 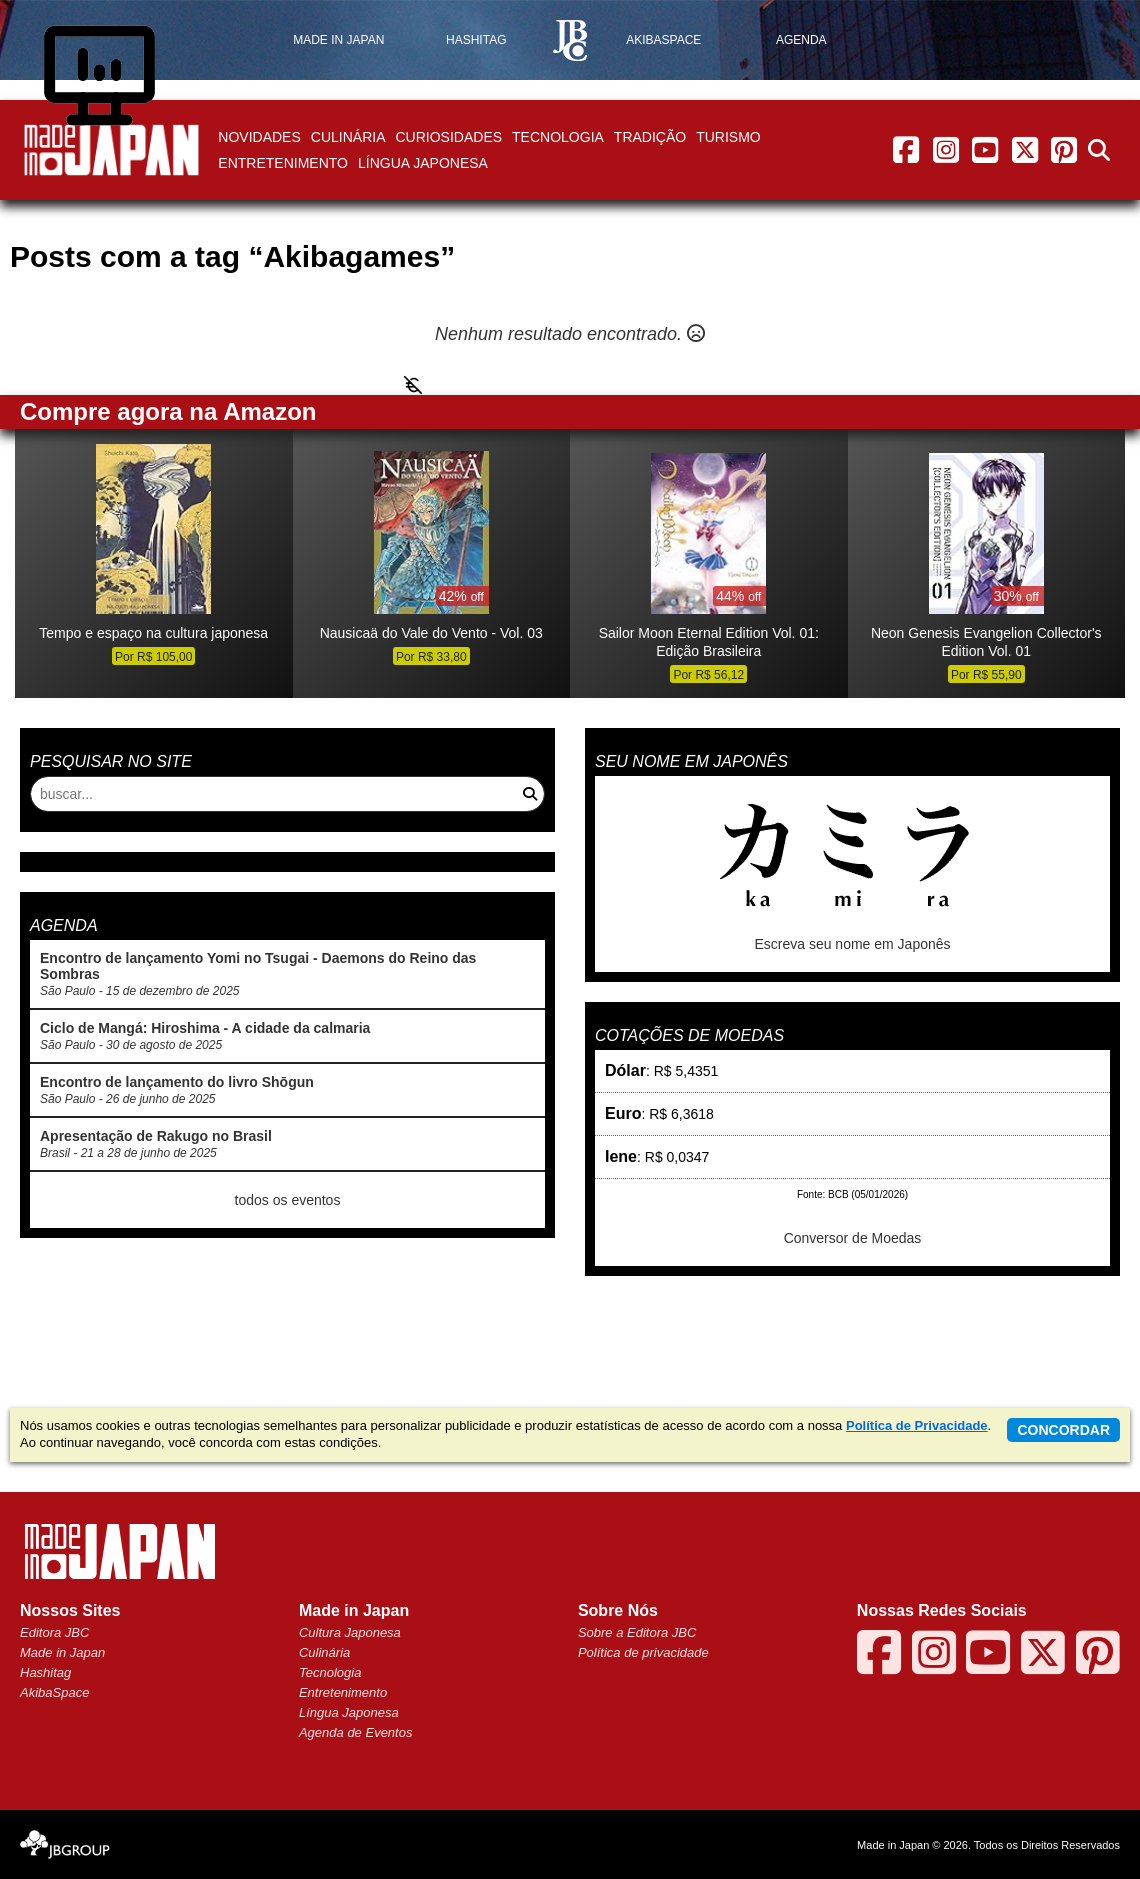 I want to click on view desktop analytics dashboard, so click(x=99, y=75).